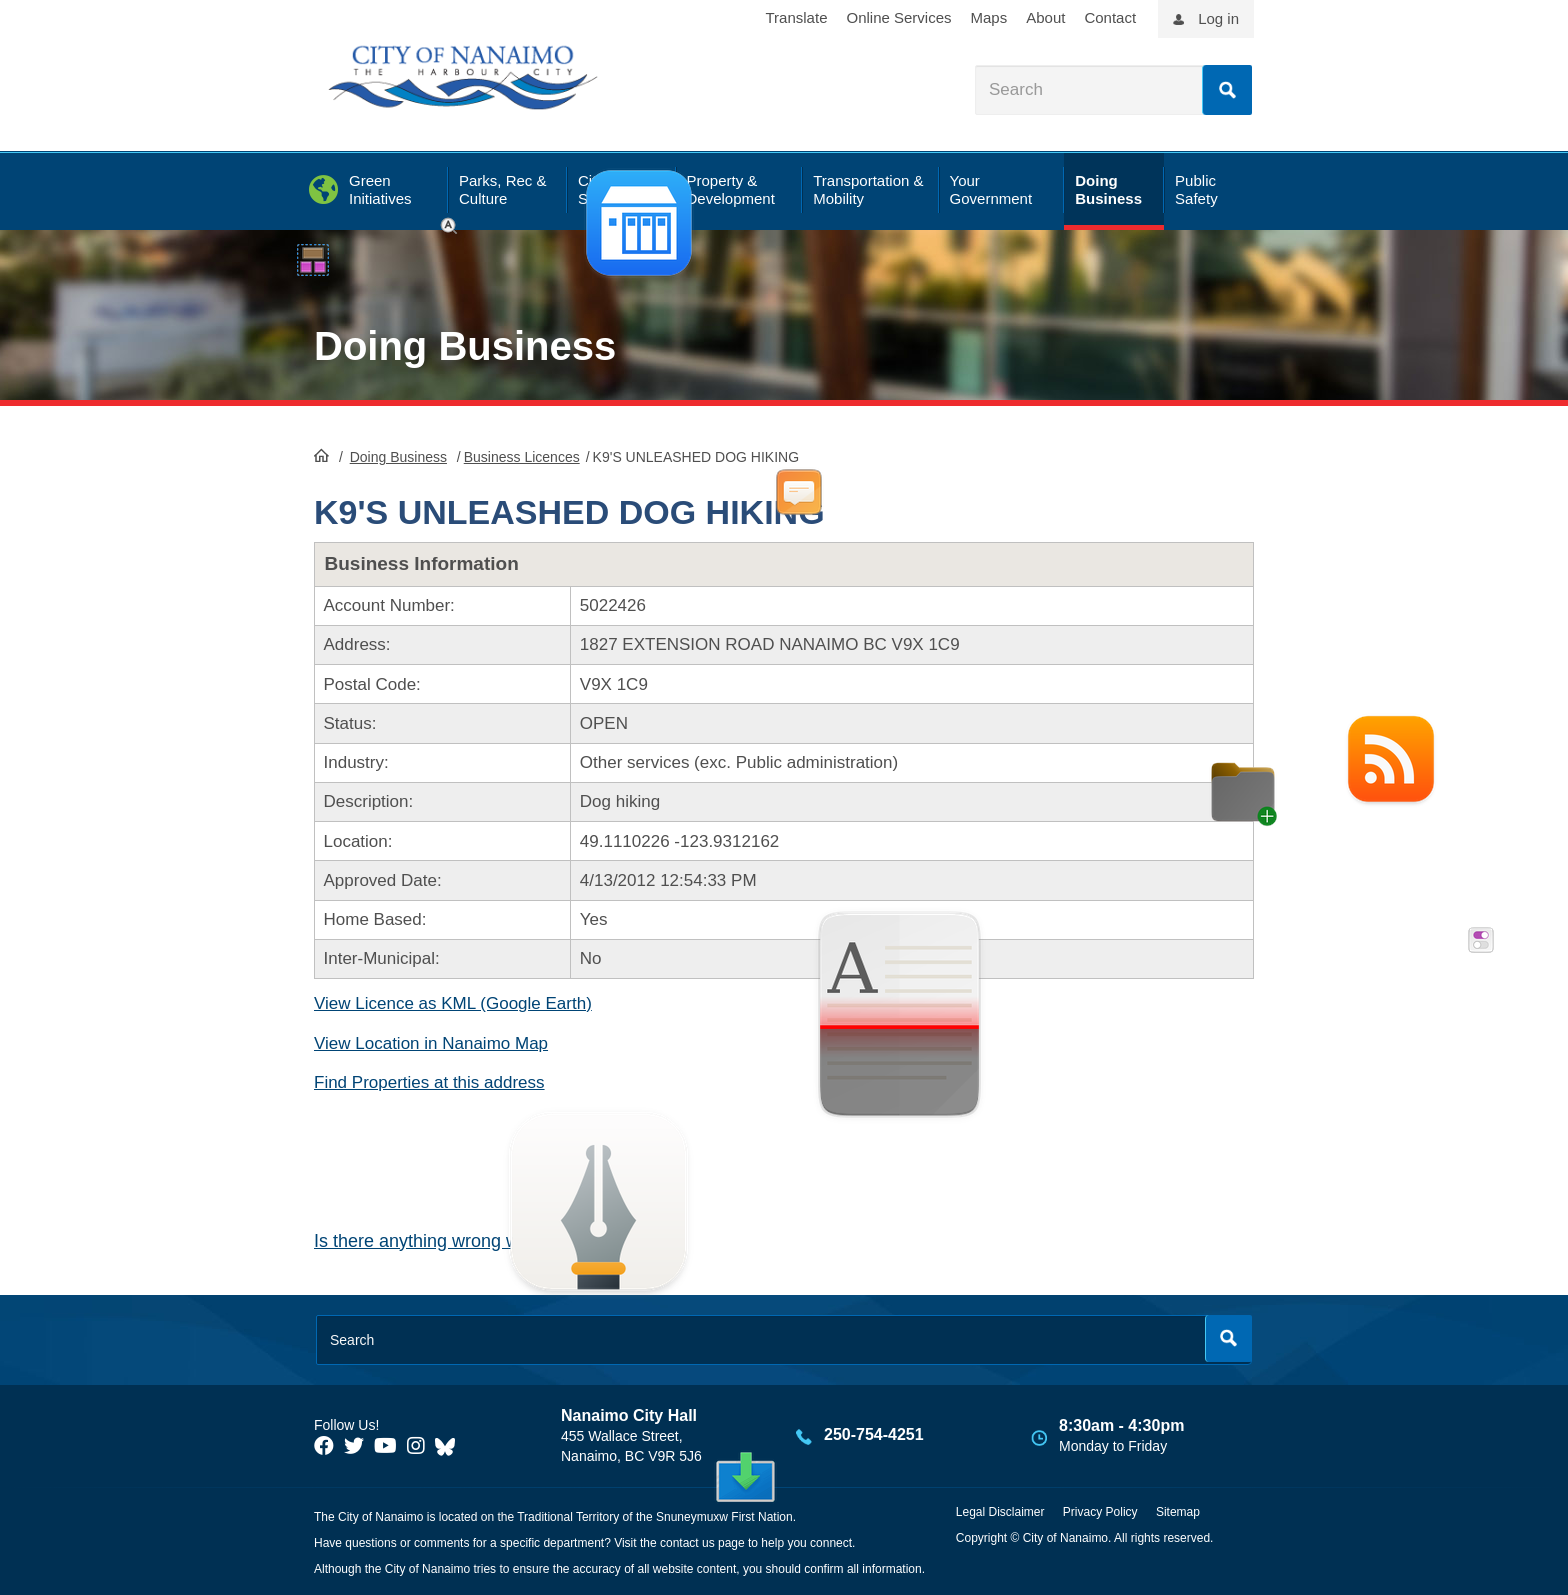 The width and height of the screenshot is (1568, 1595). I want to click on open synology nas management app, so click(639, 223).